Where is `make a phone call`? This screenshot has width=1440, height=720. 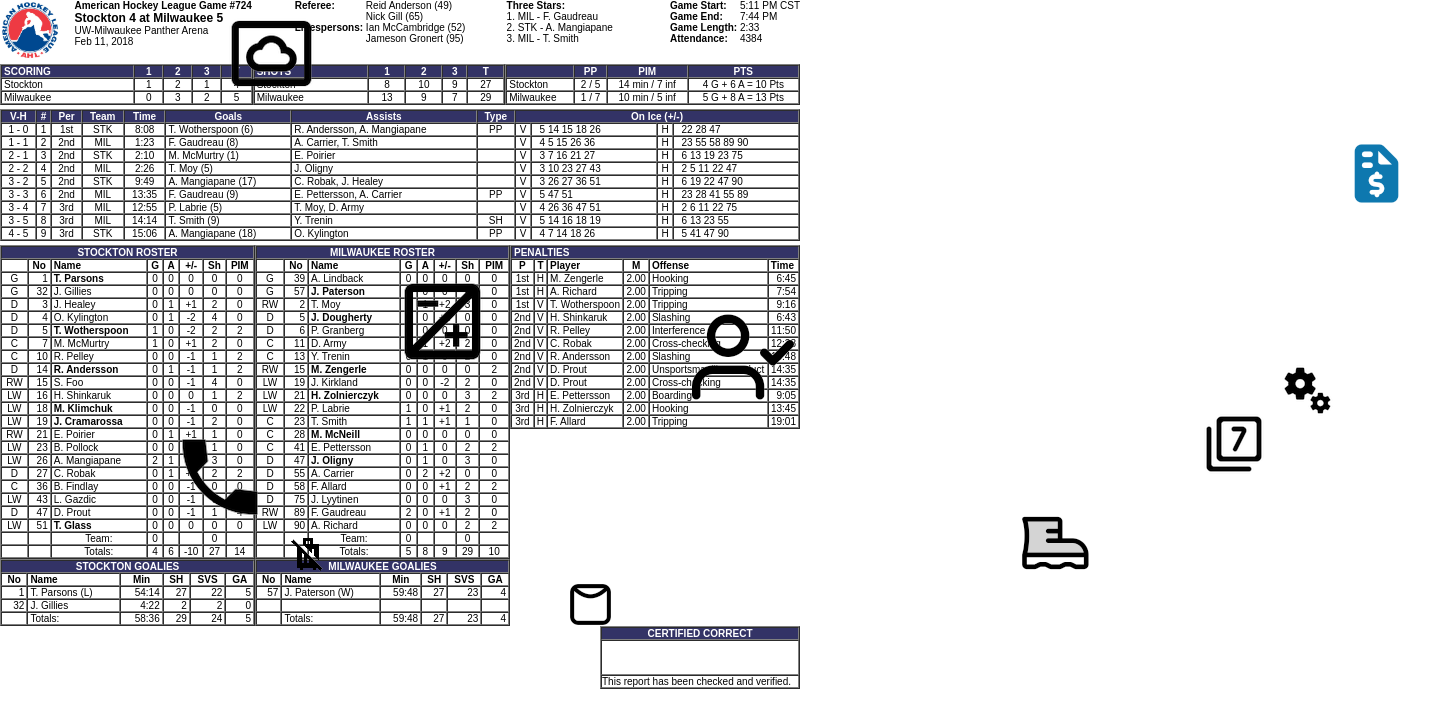 make a phone call is located at coordinates (220, 477).